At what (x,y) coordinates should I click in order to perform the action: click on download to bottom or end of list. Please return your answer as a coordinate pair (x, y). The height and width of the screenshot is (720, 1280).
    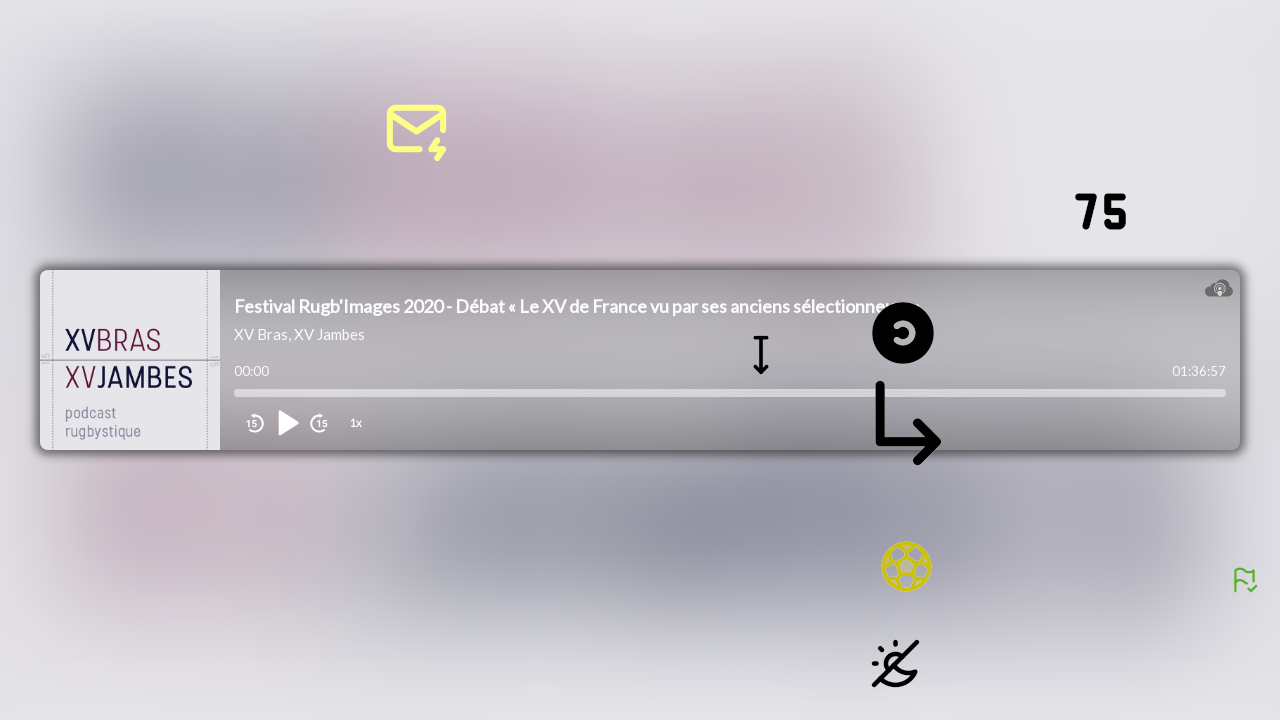
    Looking at the image, I should click on (761, 355).